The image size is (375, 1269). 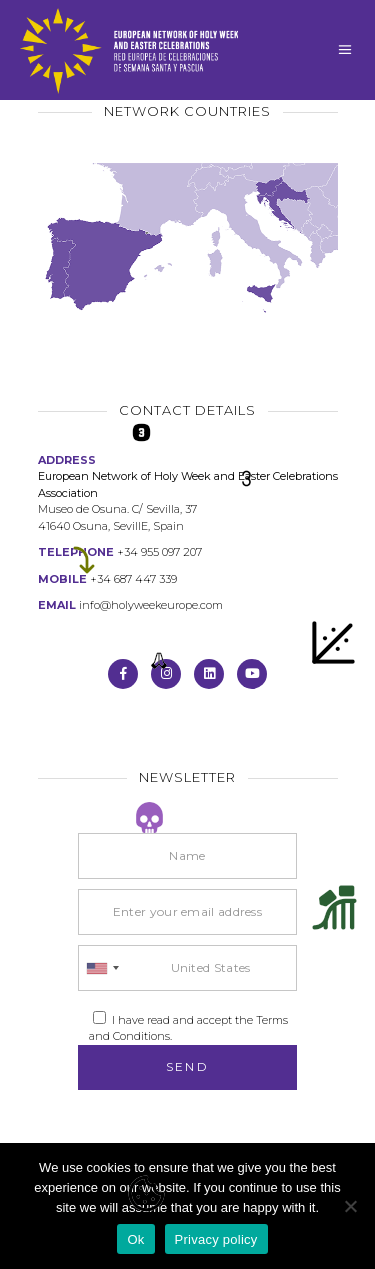 I want to click on access theme park or amusement park information, so click(x=334, y=907).